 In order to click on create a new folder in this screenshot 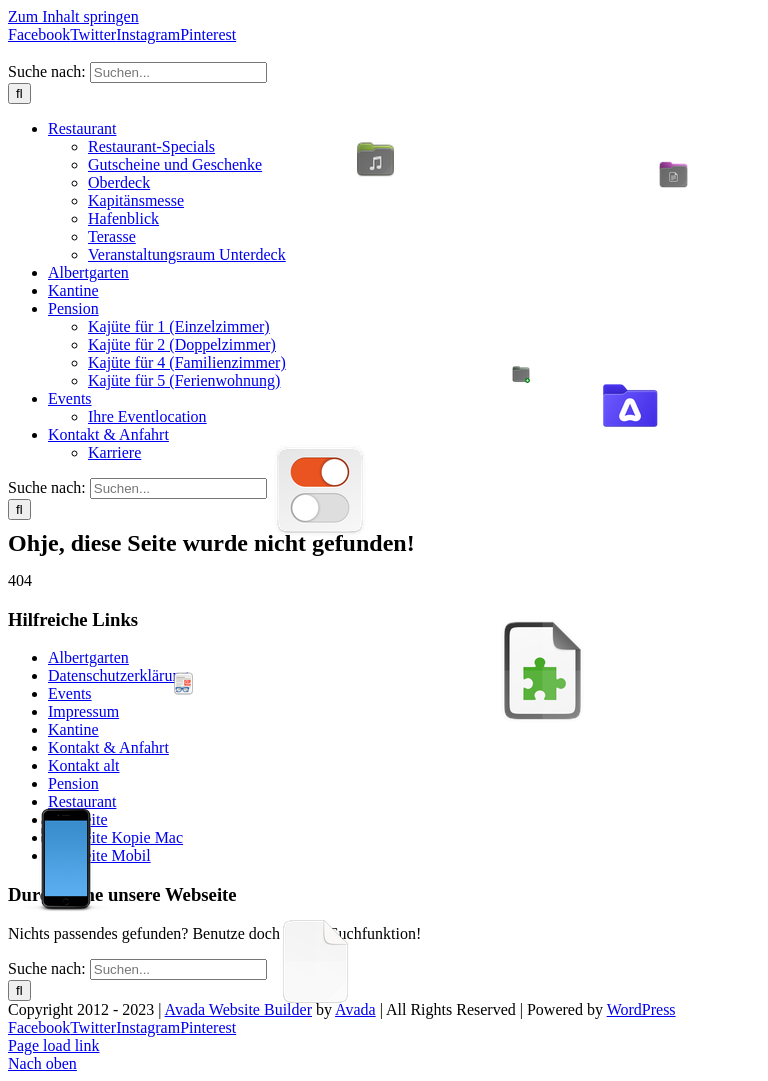, I will do `click(521, 374)`.